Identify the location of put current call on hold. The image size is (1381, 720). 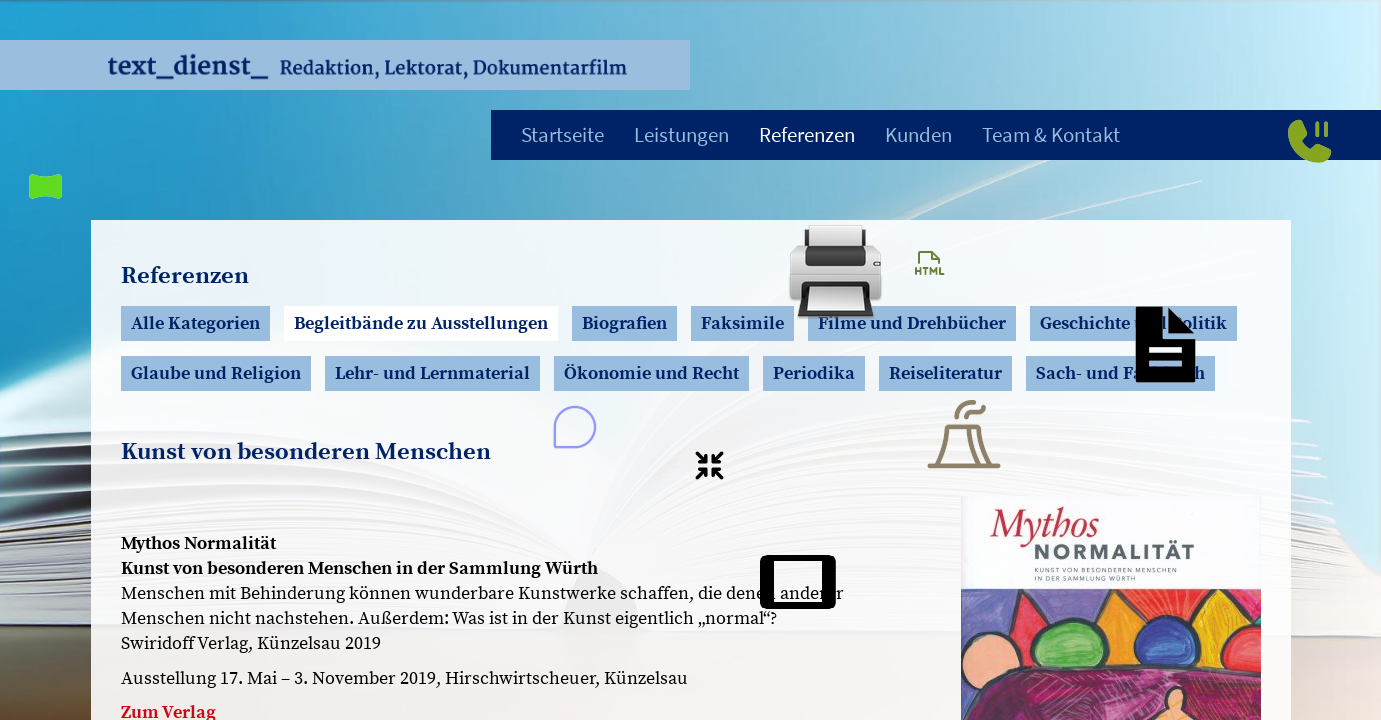
(1310, 140).